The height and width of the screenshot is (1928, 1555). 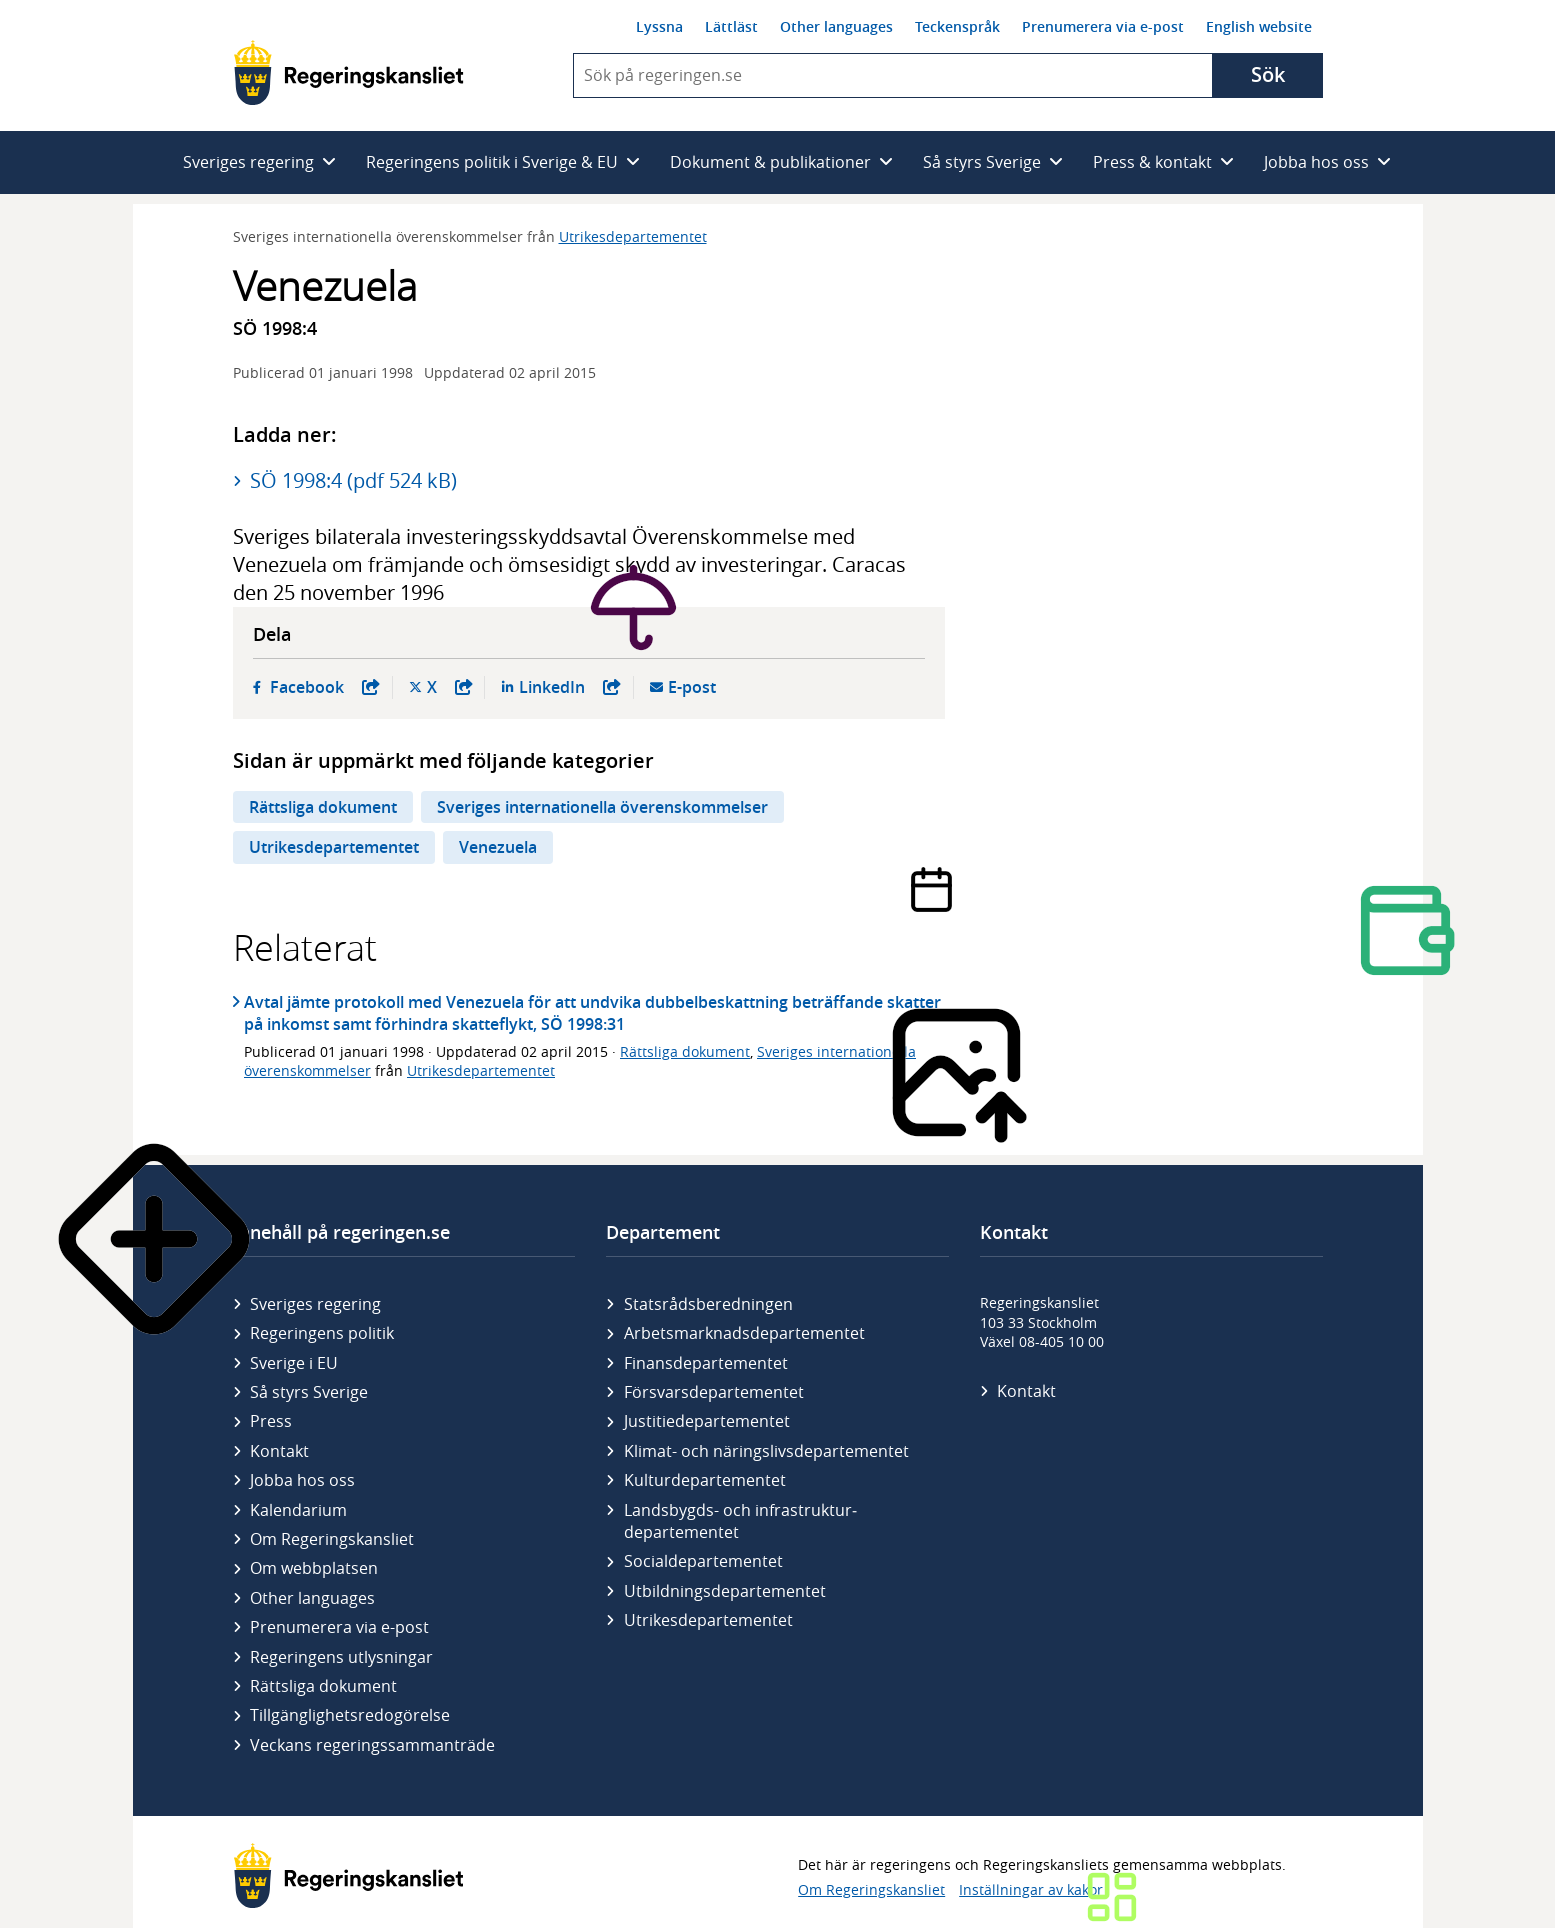 What do you see at coordinates (931, 889) in the screenshot?
I see `view or open calendar` at bounding box center [931, 889].